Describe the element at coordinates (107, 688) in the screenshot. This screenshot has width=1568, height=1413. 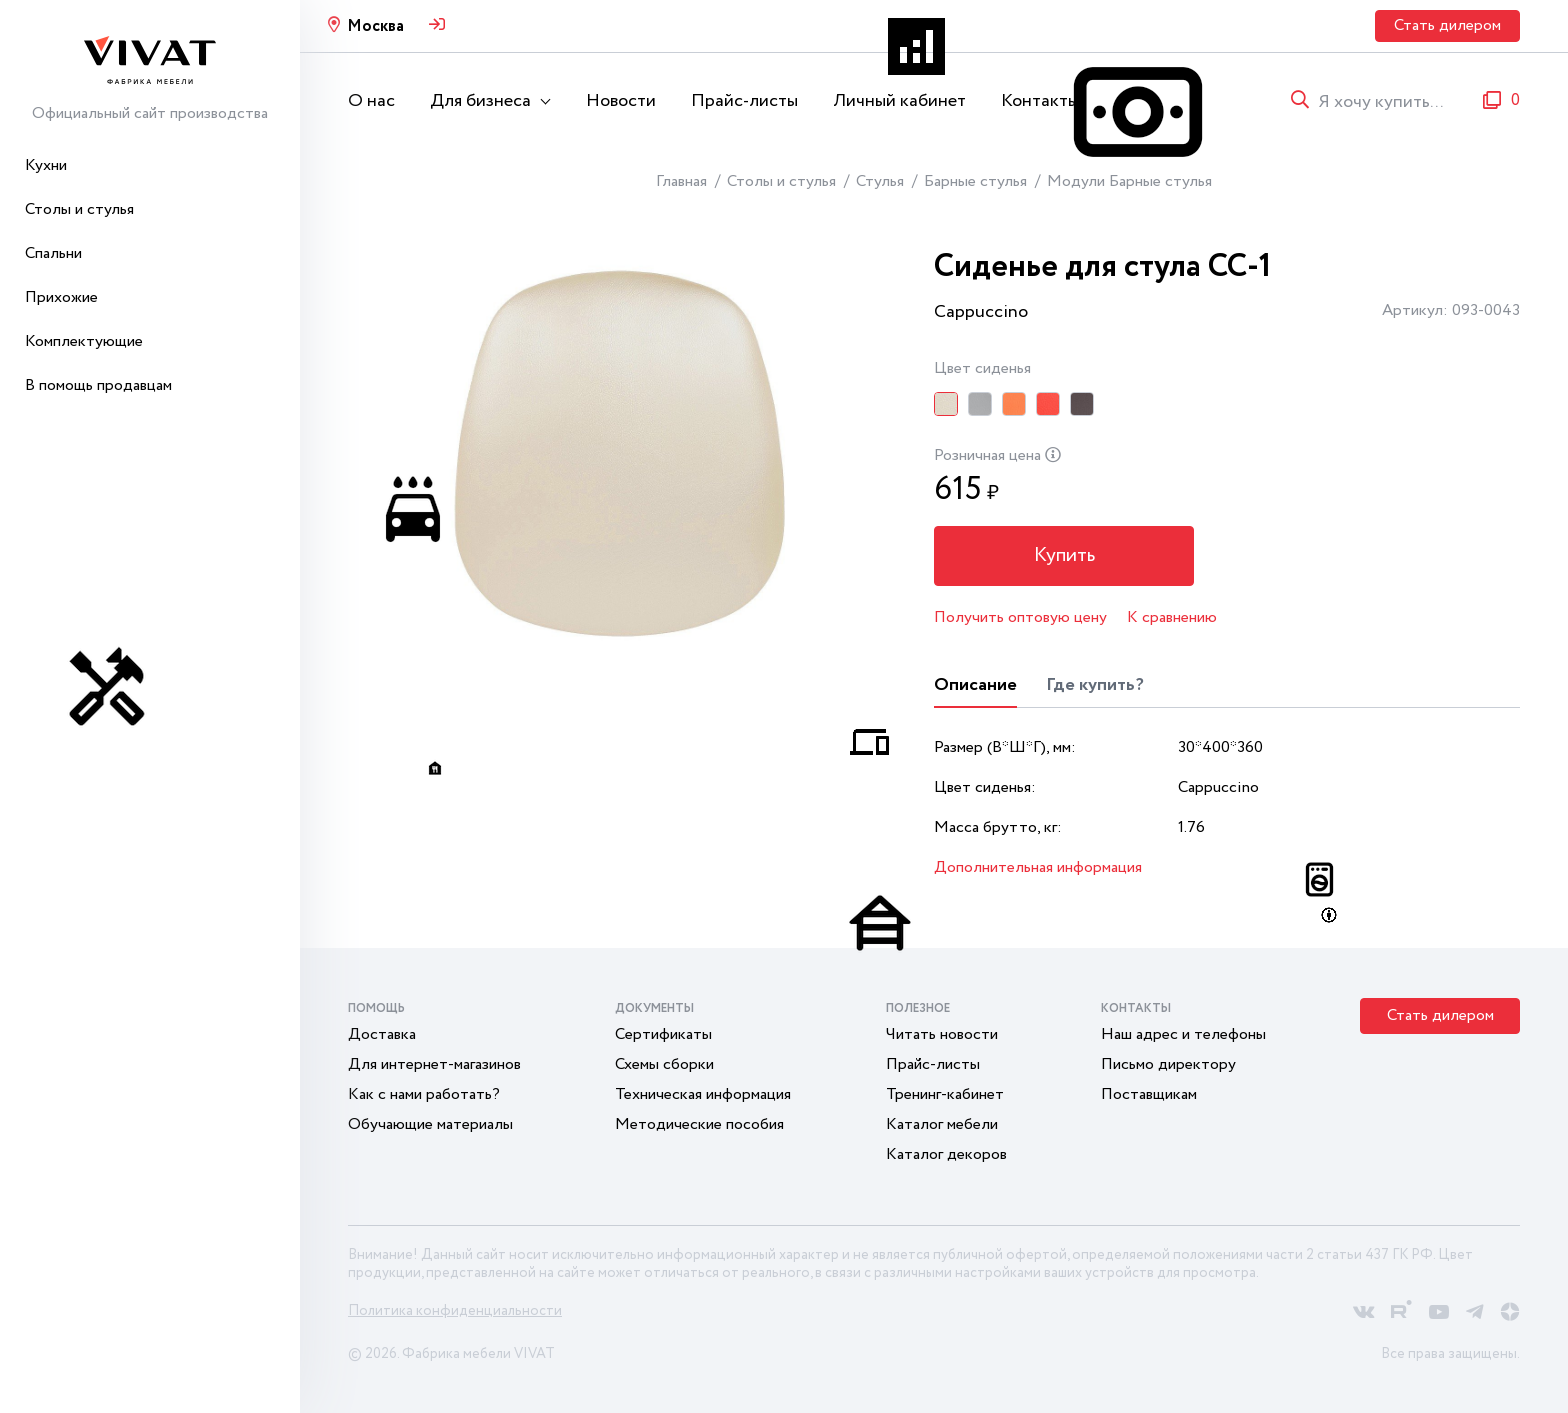
I see `access tools and settings` at that location.